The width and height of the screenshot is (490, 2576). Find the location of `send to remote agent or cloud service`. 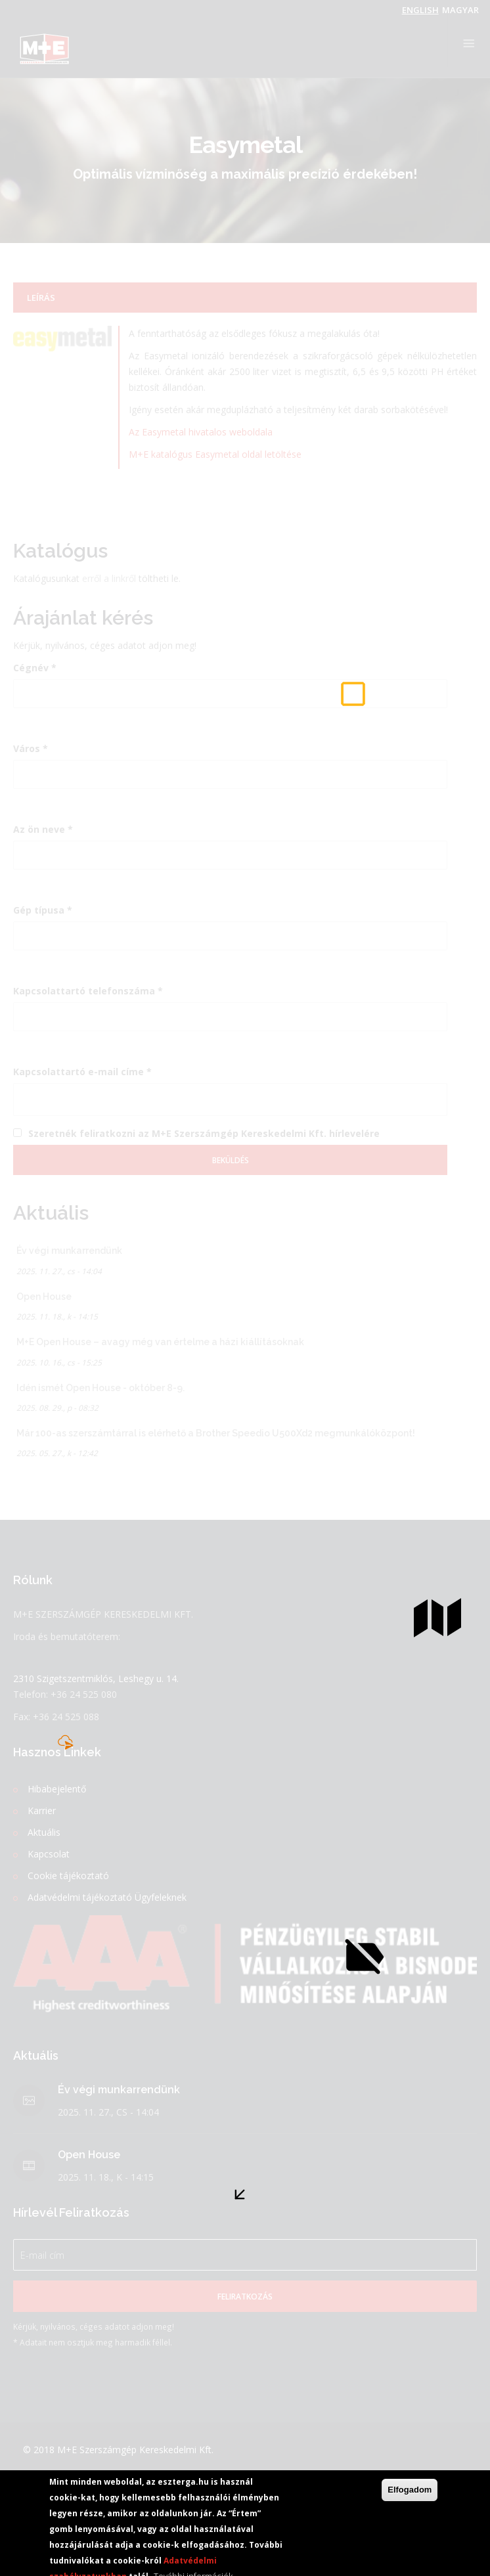

send to remote agent or cloud service is located at coordinates (66, 1742).